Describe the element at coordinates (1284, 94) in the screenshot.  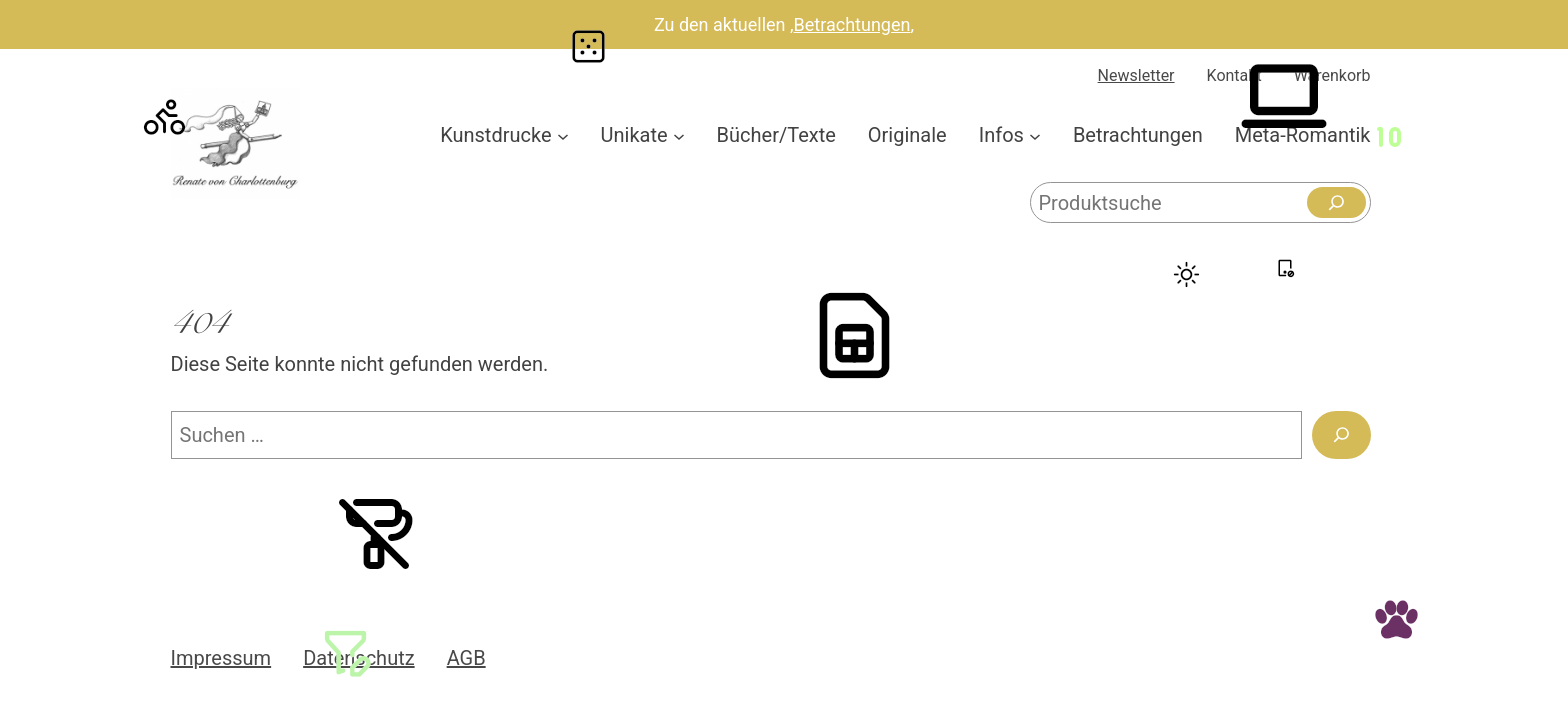
I see `switch to desktop view` at that location.